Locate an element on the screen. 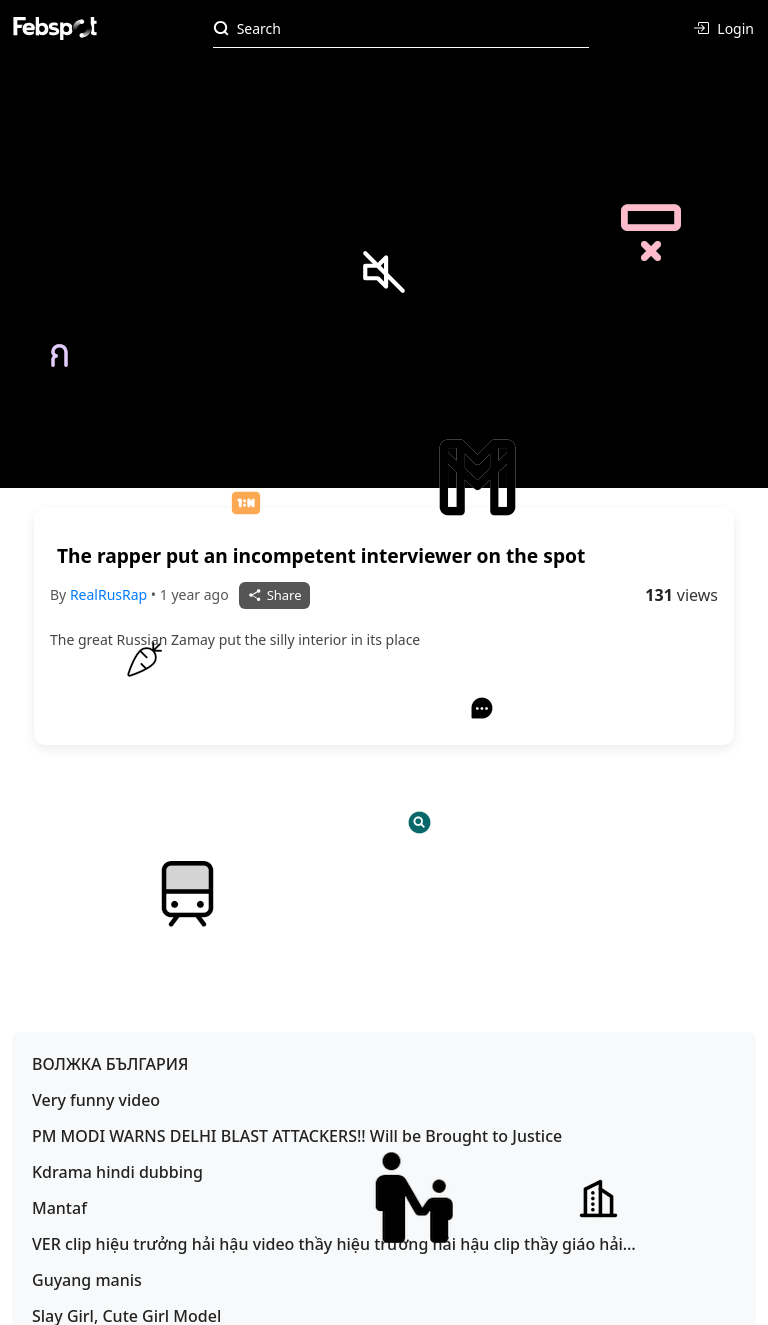 The height and width of the screenshot is (1325, 768). switch to Thai language input is located at coordinates (59, 355).